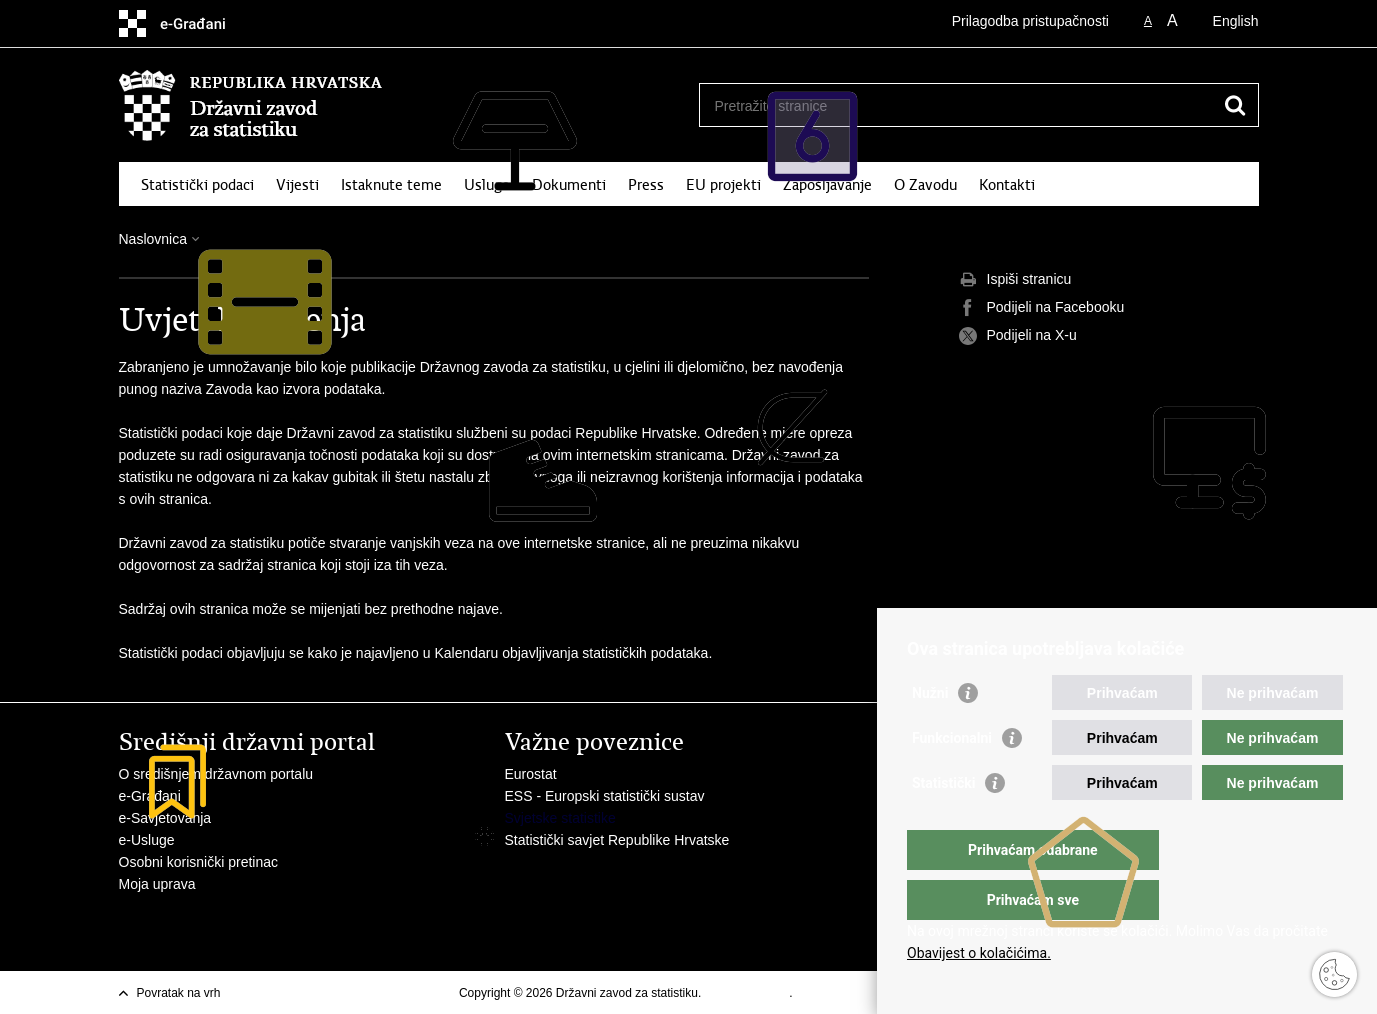 This screenshot has width=1377, height=1014. Describe the element at coordinates (812, 136) in the screenshot. I see `select the number six` at that location.